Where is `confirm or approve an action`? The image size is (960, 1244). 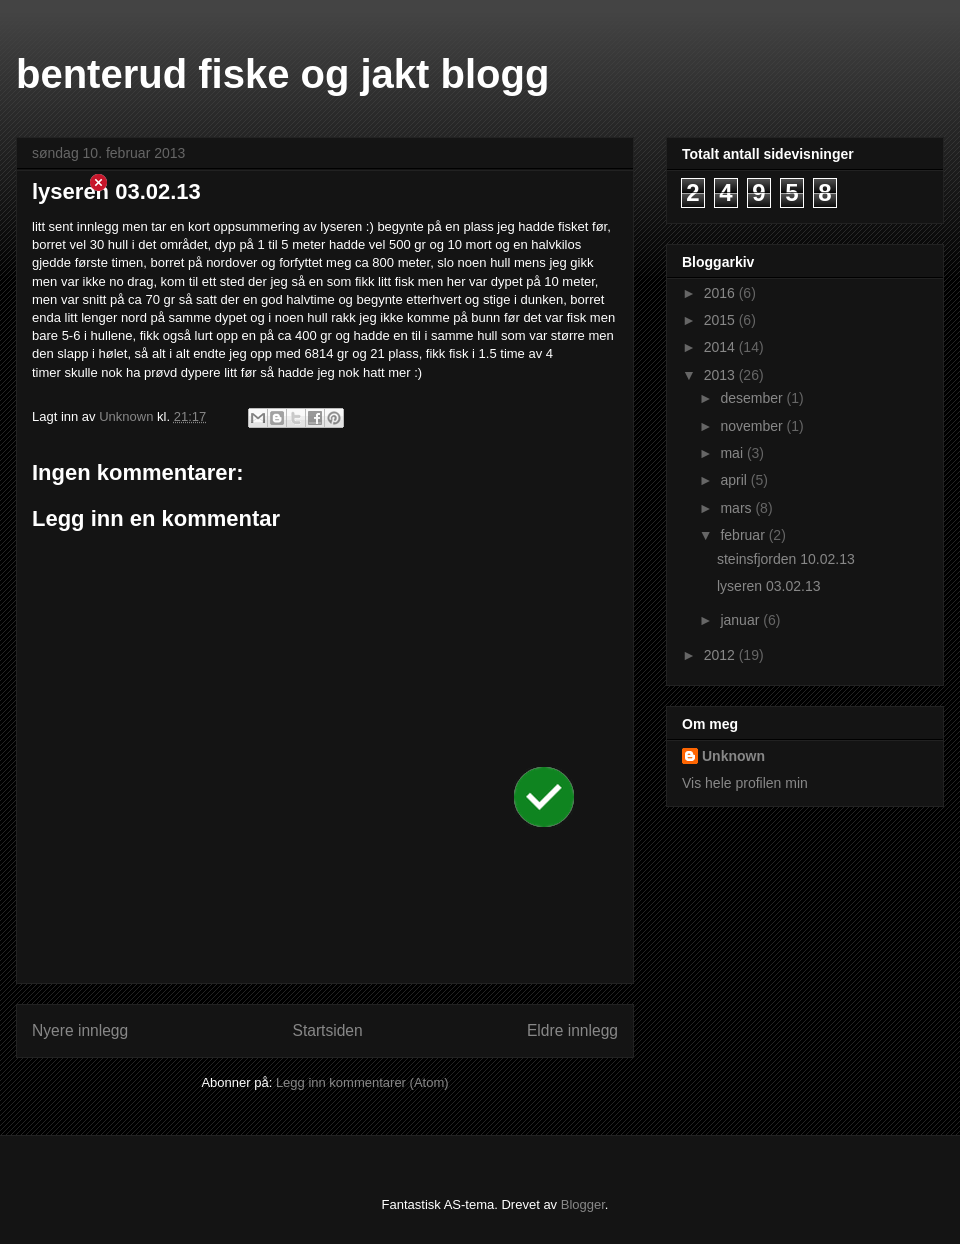
confirm or approve an action is located at coordinates (544, 797).